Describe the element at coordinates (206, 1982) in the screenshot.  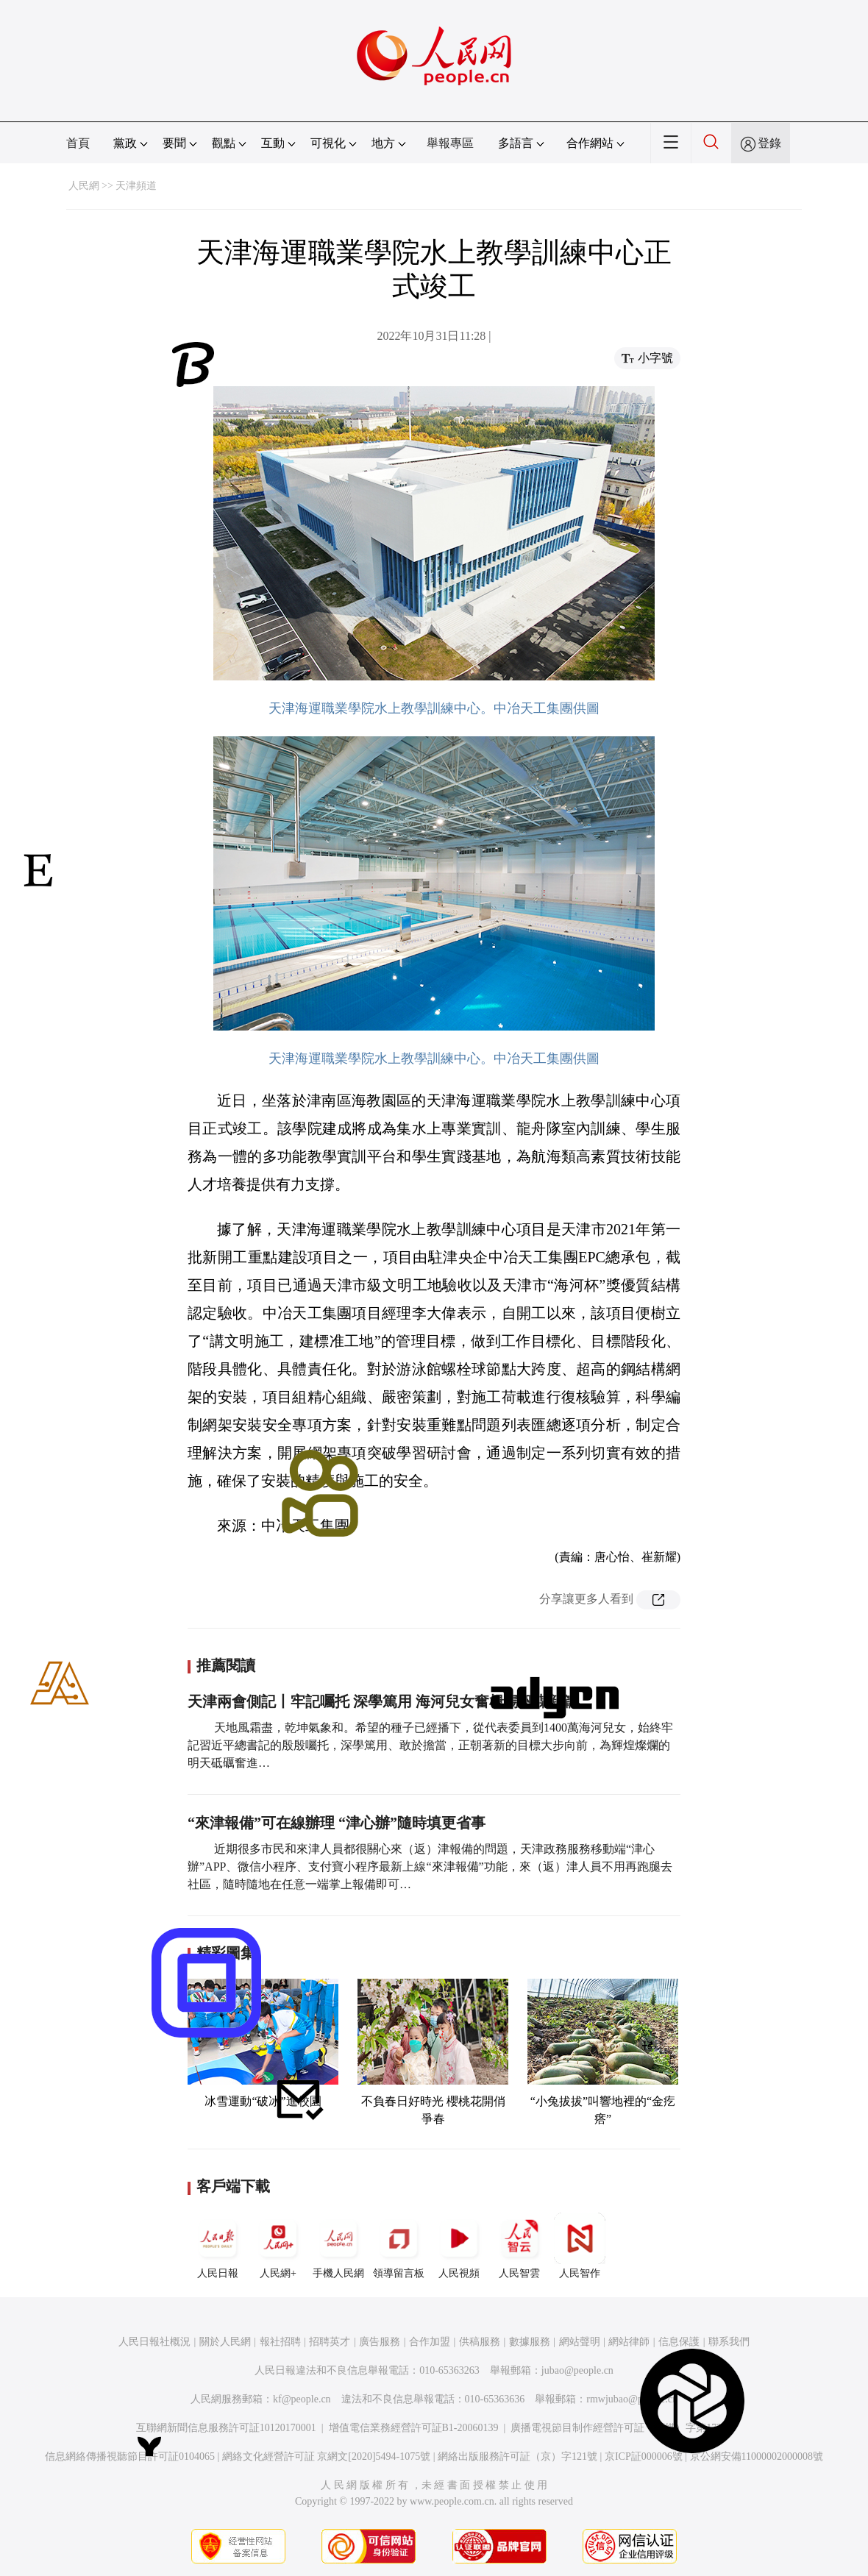
I see `open the smoothcomp app` at that location.